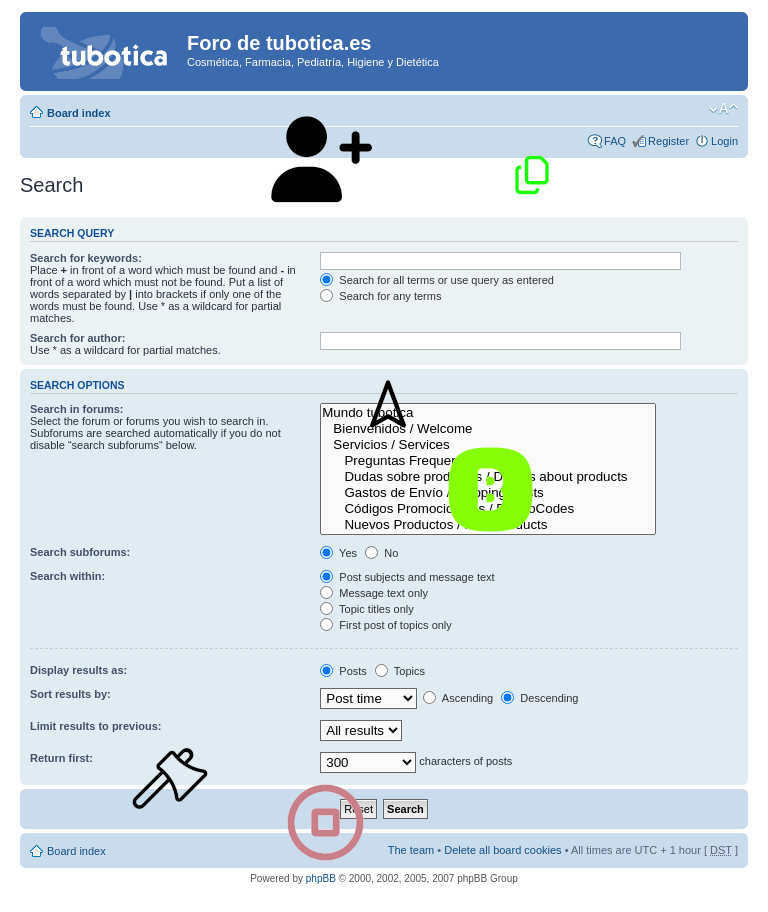  What do you see at coordinates (170, 781) in the screenshot?
I see `access crafting or woodcutting tools` at bounding box center [170, 781].